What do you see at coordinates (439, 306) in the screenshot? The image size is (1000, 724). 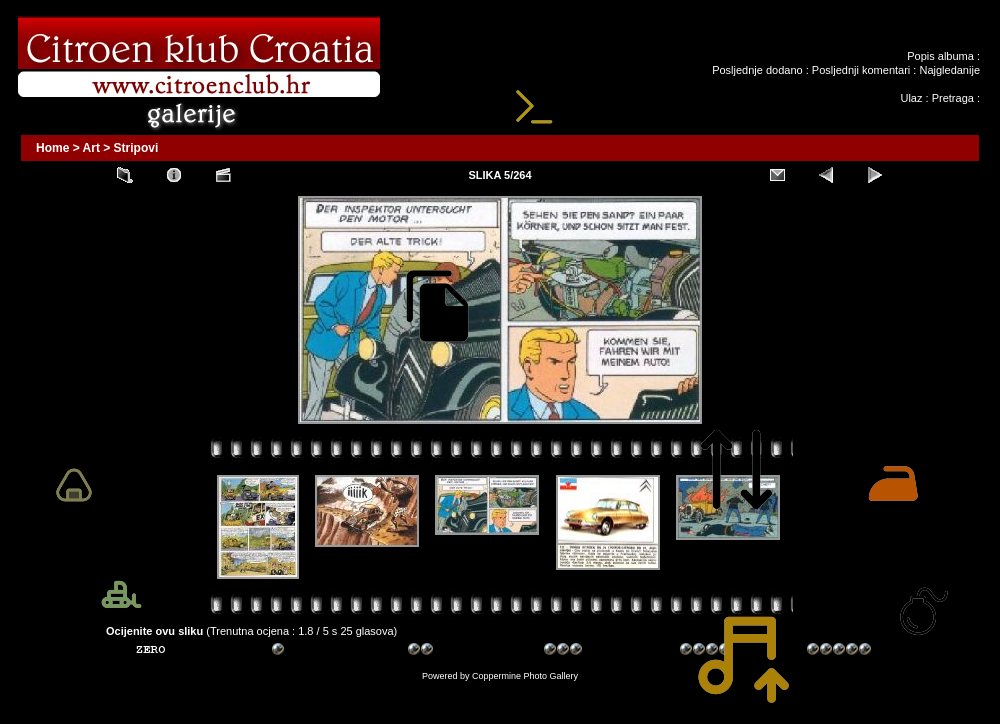 I see `copy file to clipboard` at bounding box center [439, 306].